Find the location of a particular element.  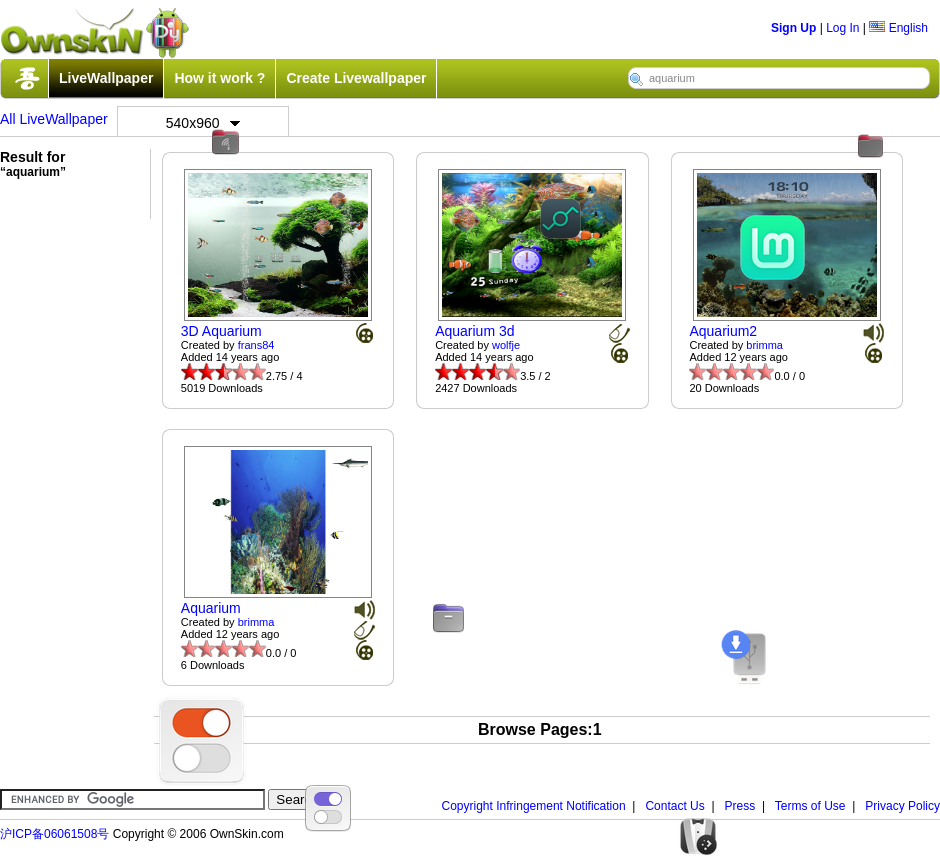

open linux mint welcome screen is located at coordinates (772, 247).